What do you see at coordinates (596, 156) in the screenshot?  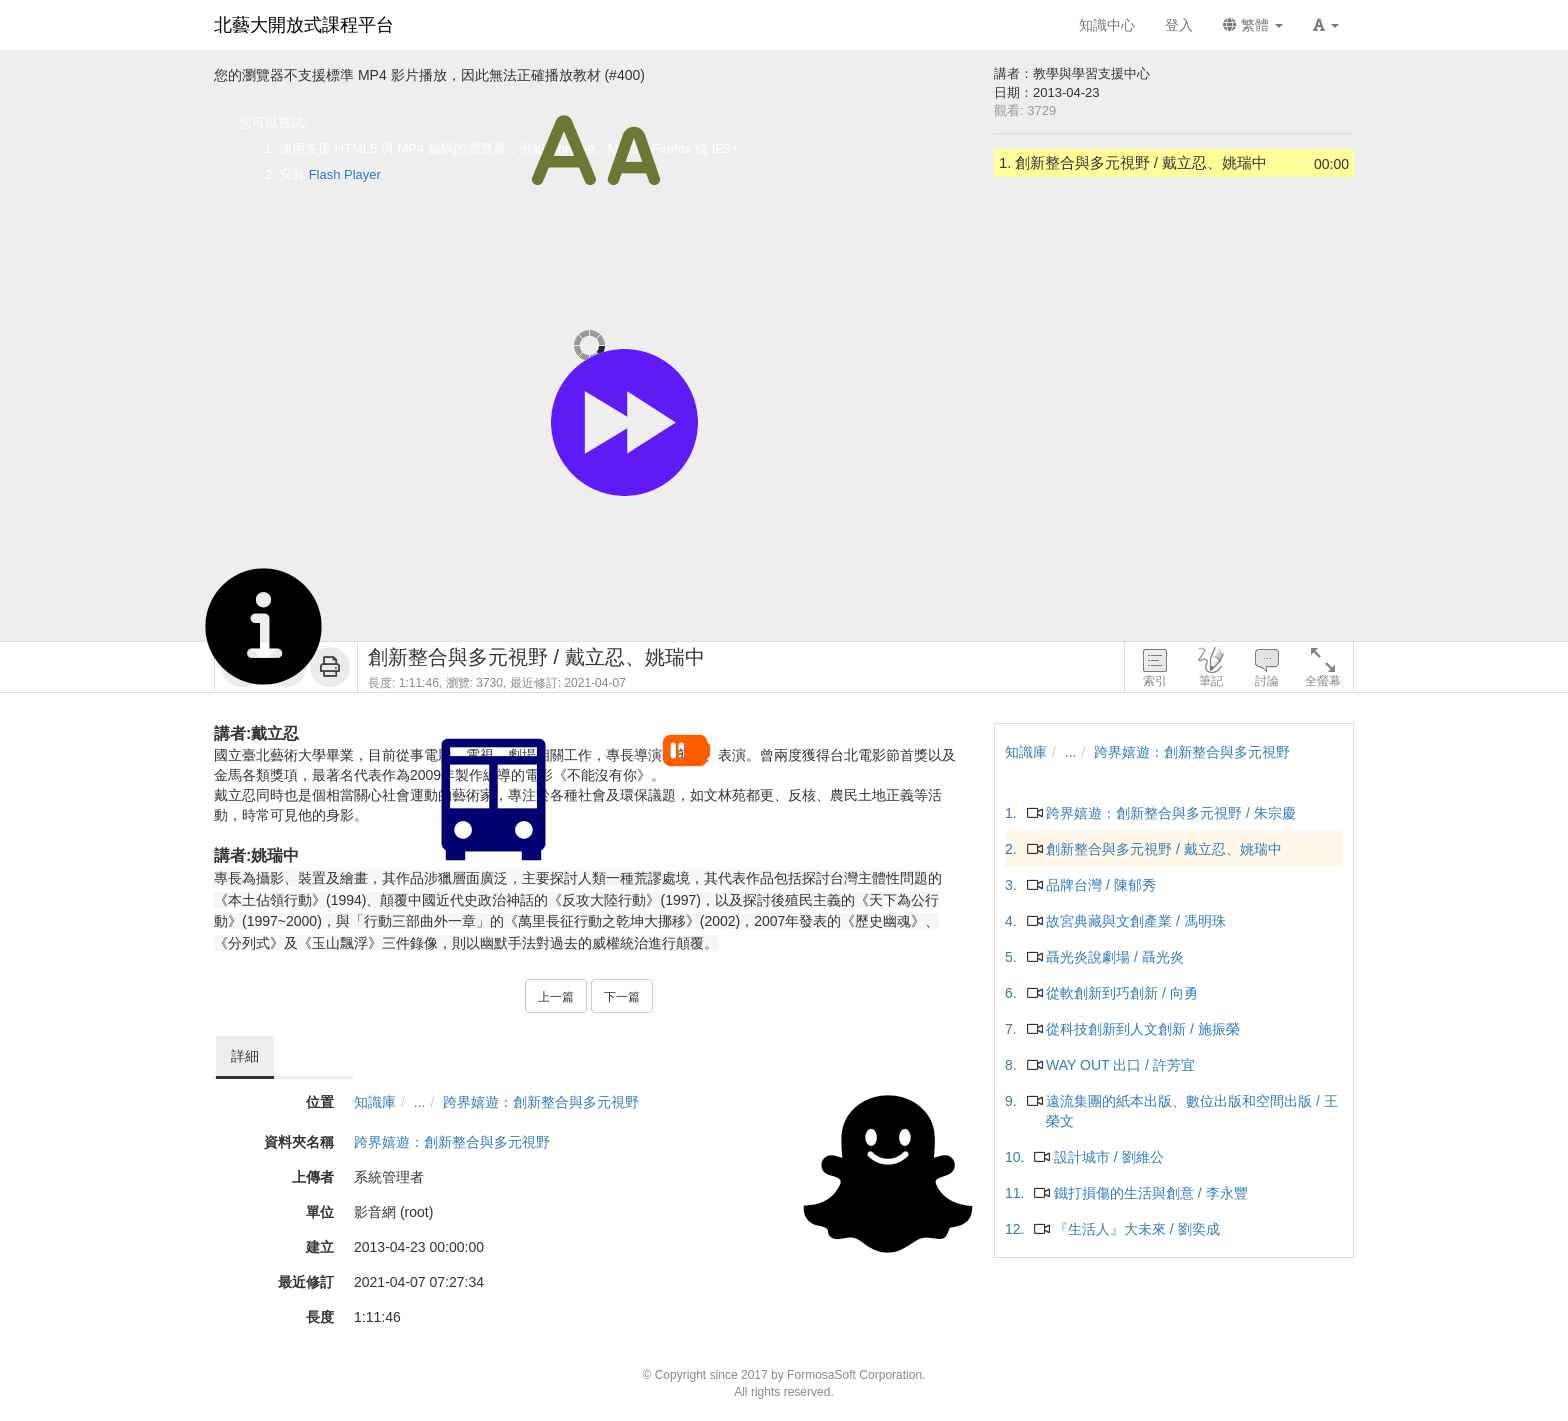 I see `adjust text size settings` at bounding box center [596, 156].